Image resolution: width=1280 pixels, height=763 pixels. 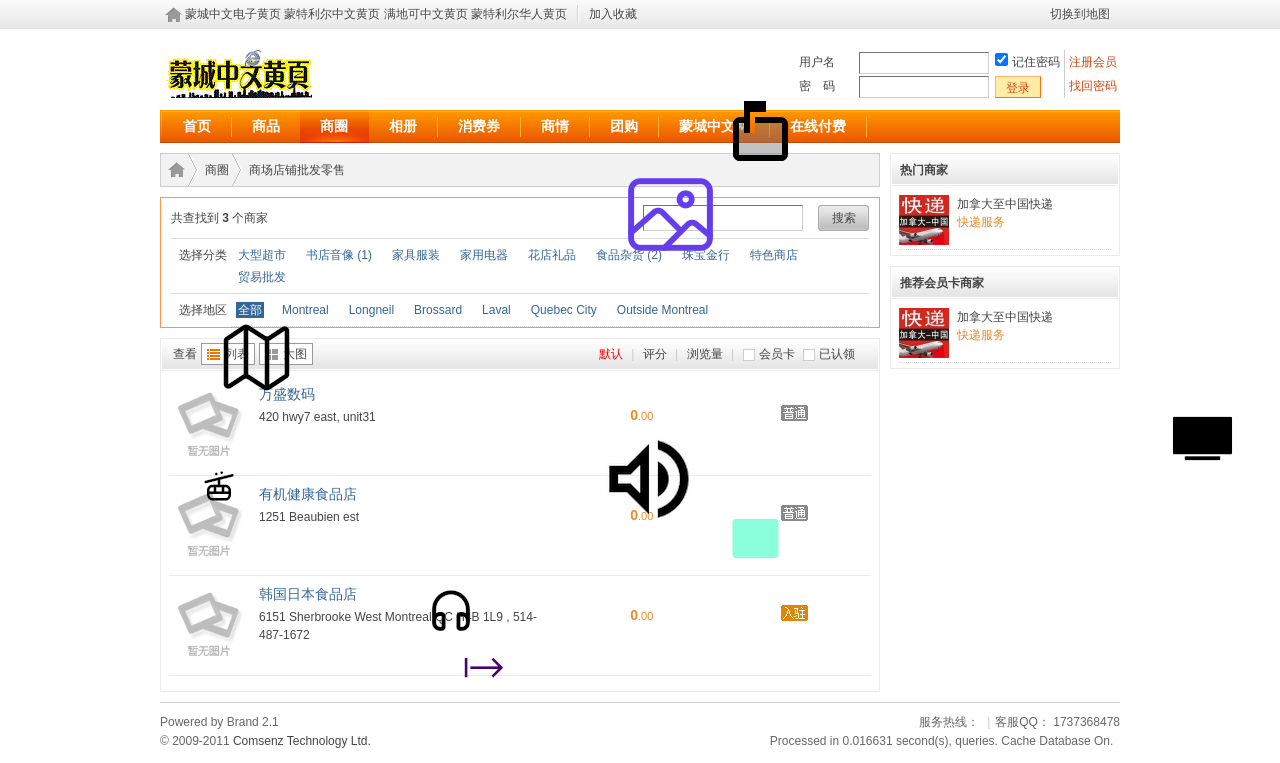 I want to click on view map, so click(x=256, y=357).